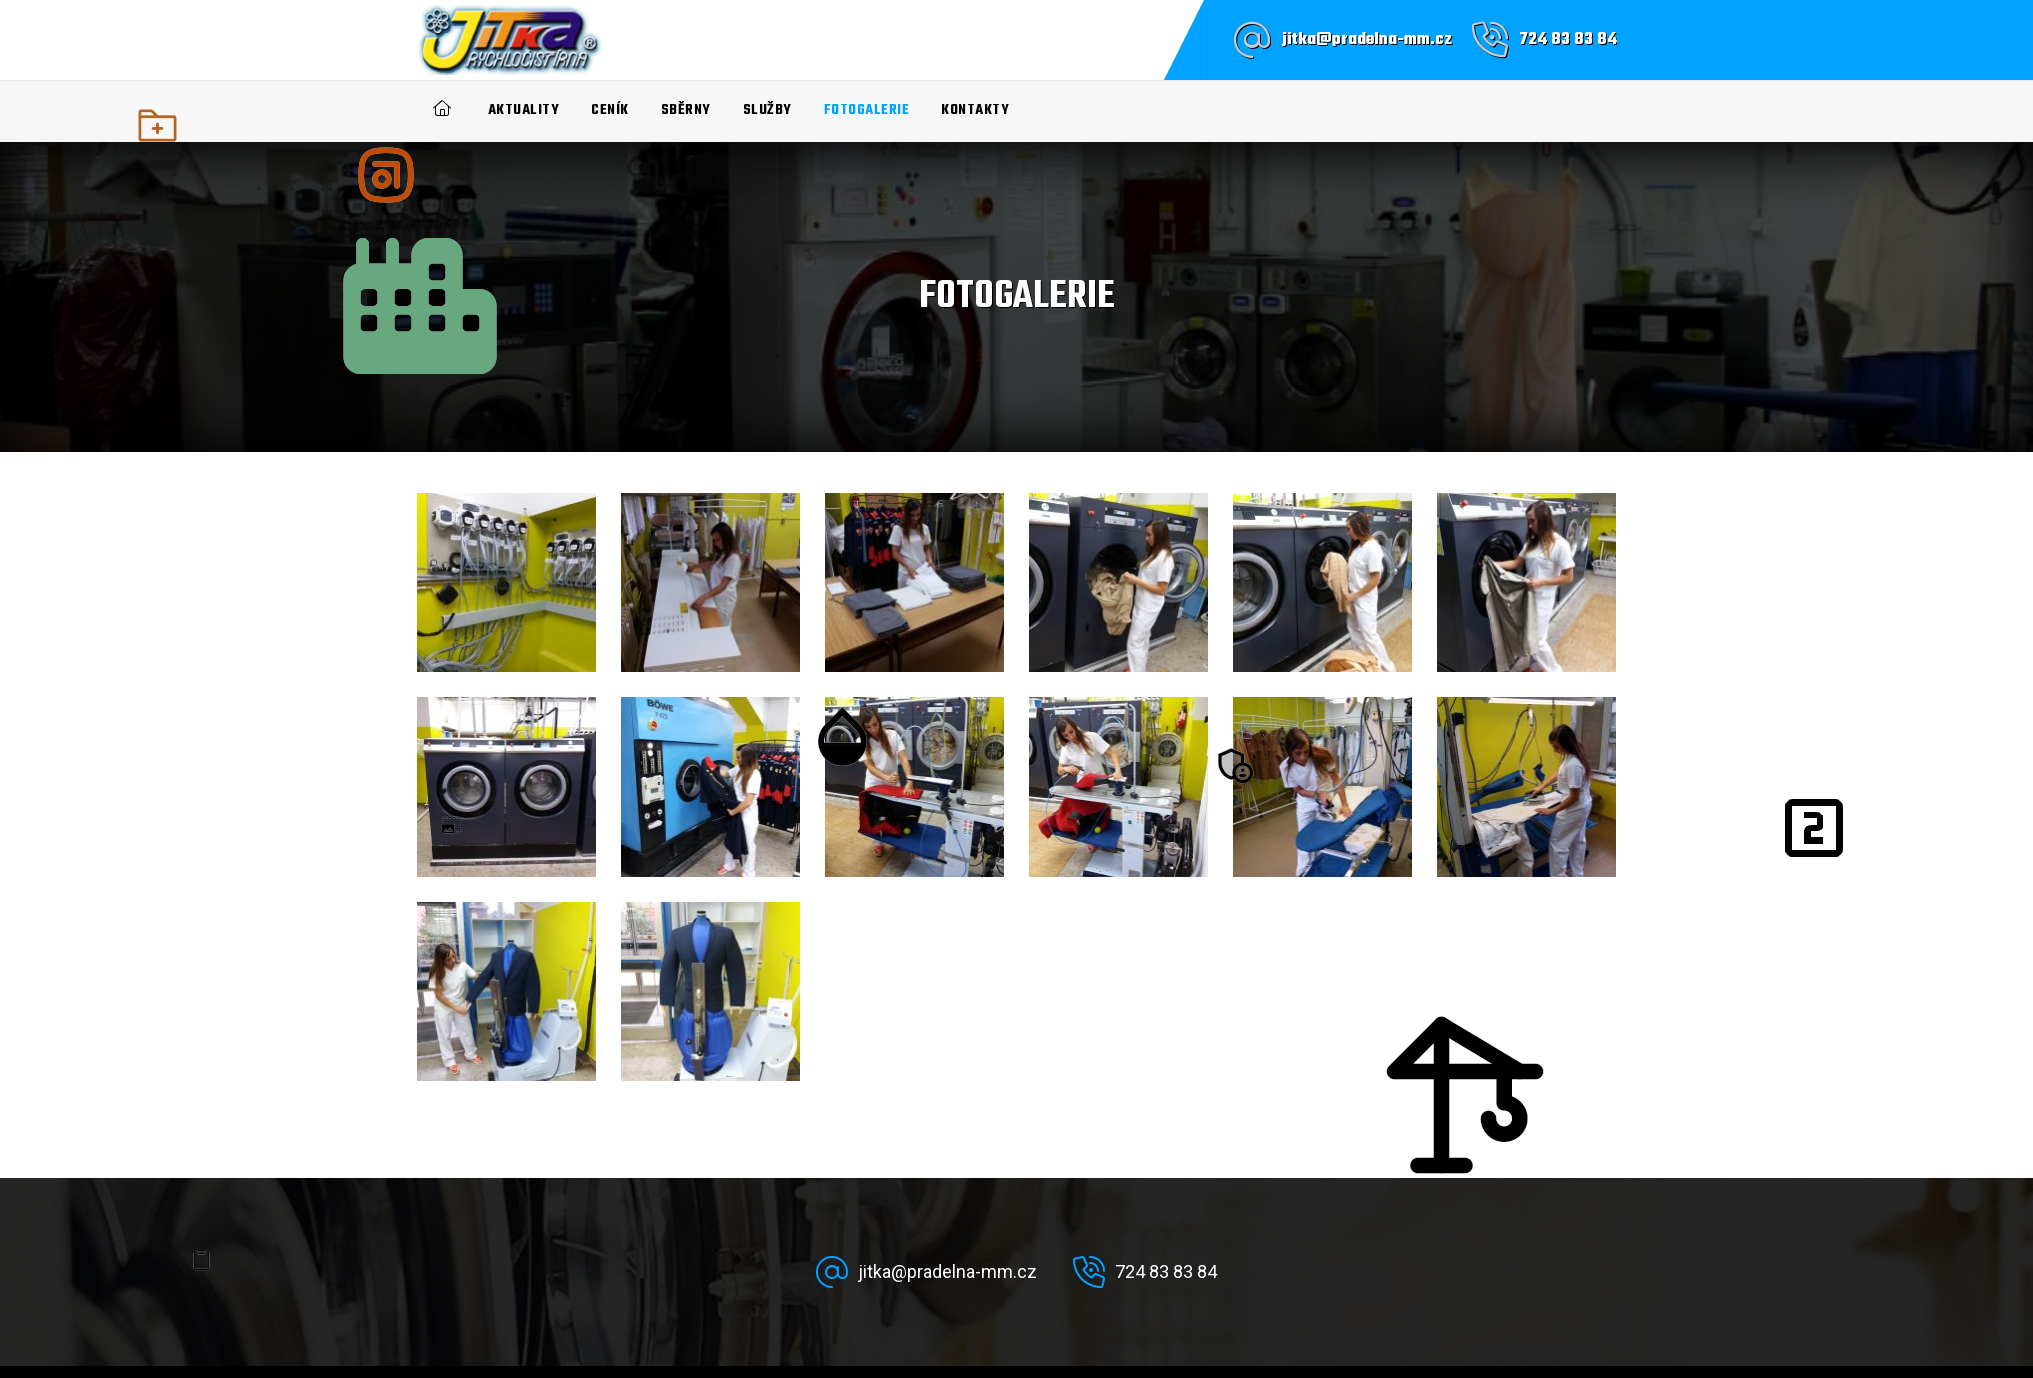  I want to click on access admin panel settings, so click(1234, 764).